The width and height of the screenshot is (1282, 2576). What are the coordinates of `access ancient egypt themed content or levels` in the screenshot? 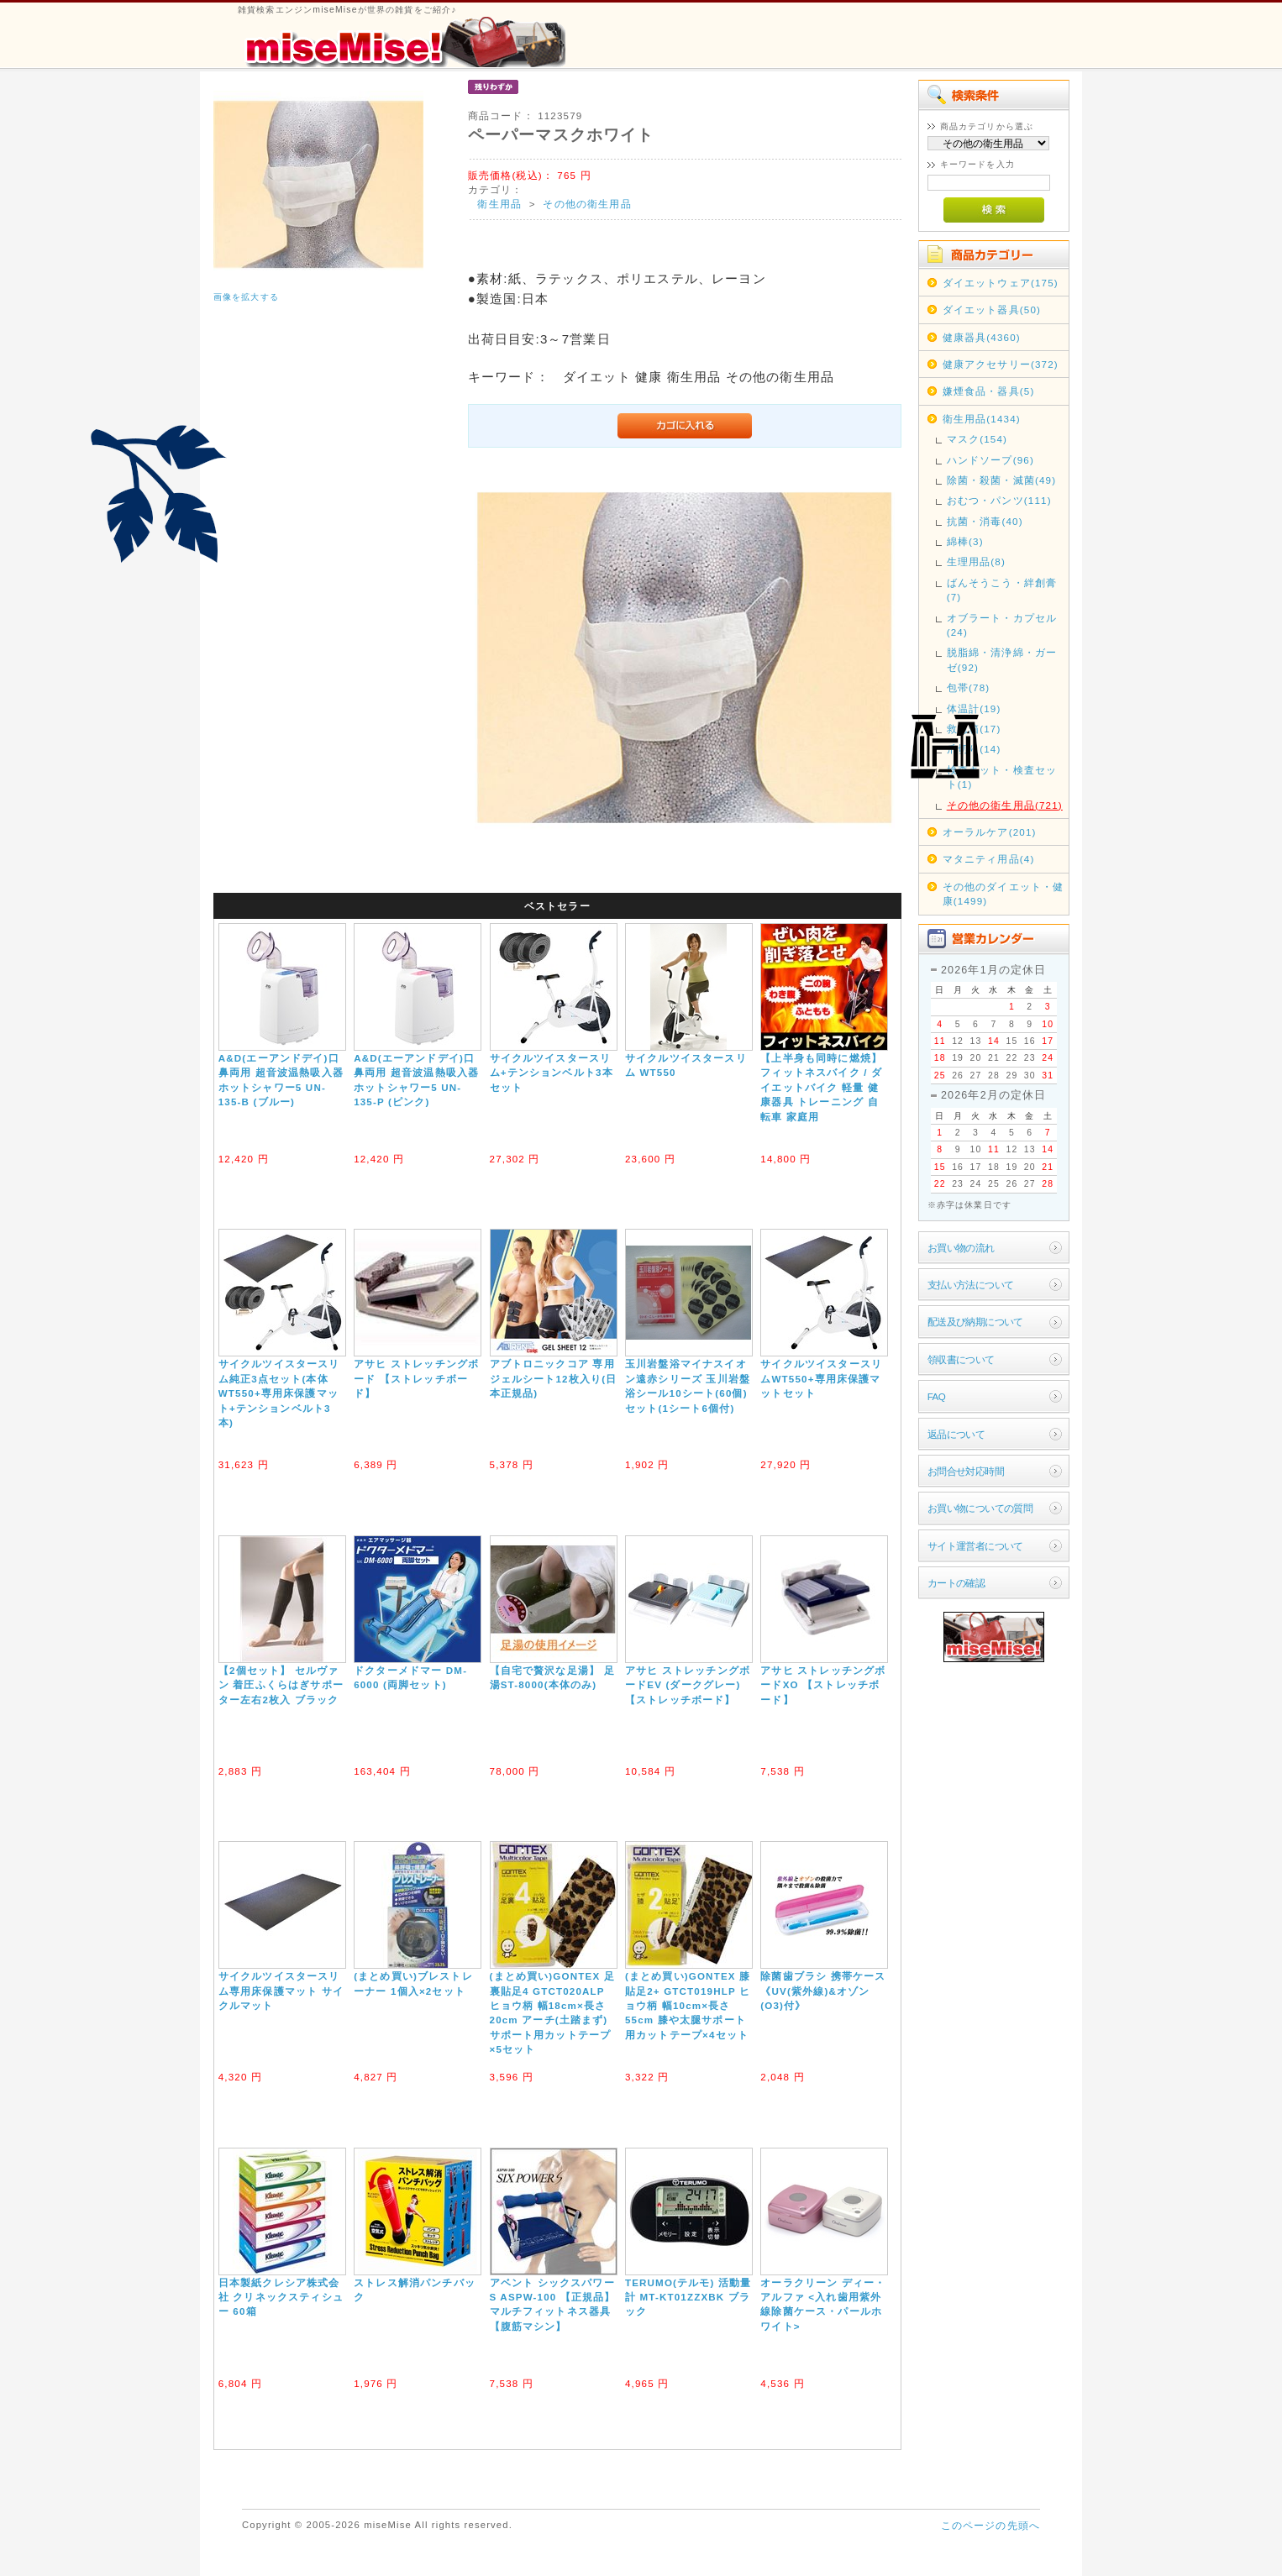 It's located at (945, 744).